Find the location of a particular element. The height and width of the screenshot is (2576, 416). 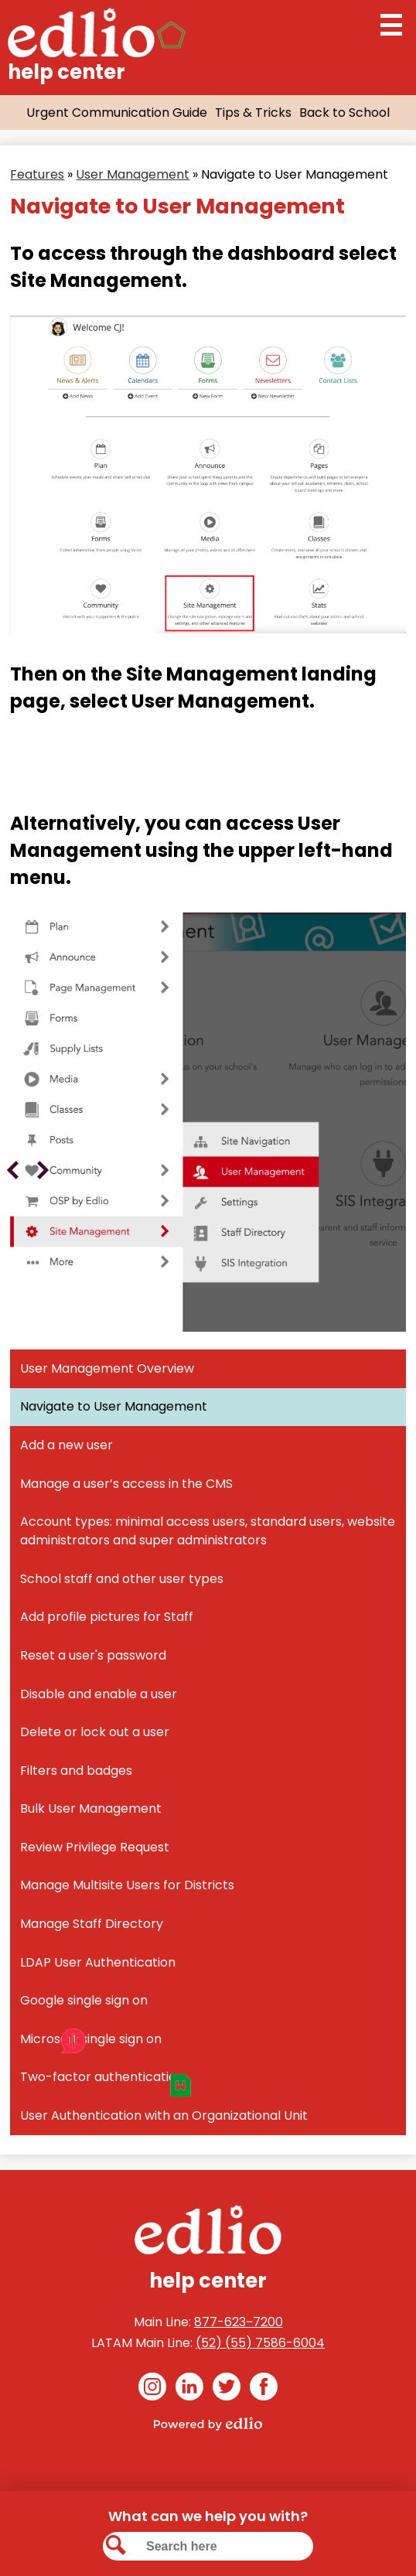

select pentagon shape tool is located at coordinates (171, 36).